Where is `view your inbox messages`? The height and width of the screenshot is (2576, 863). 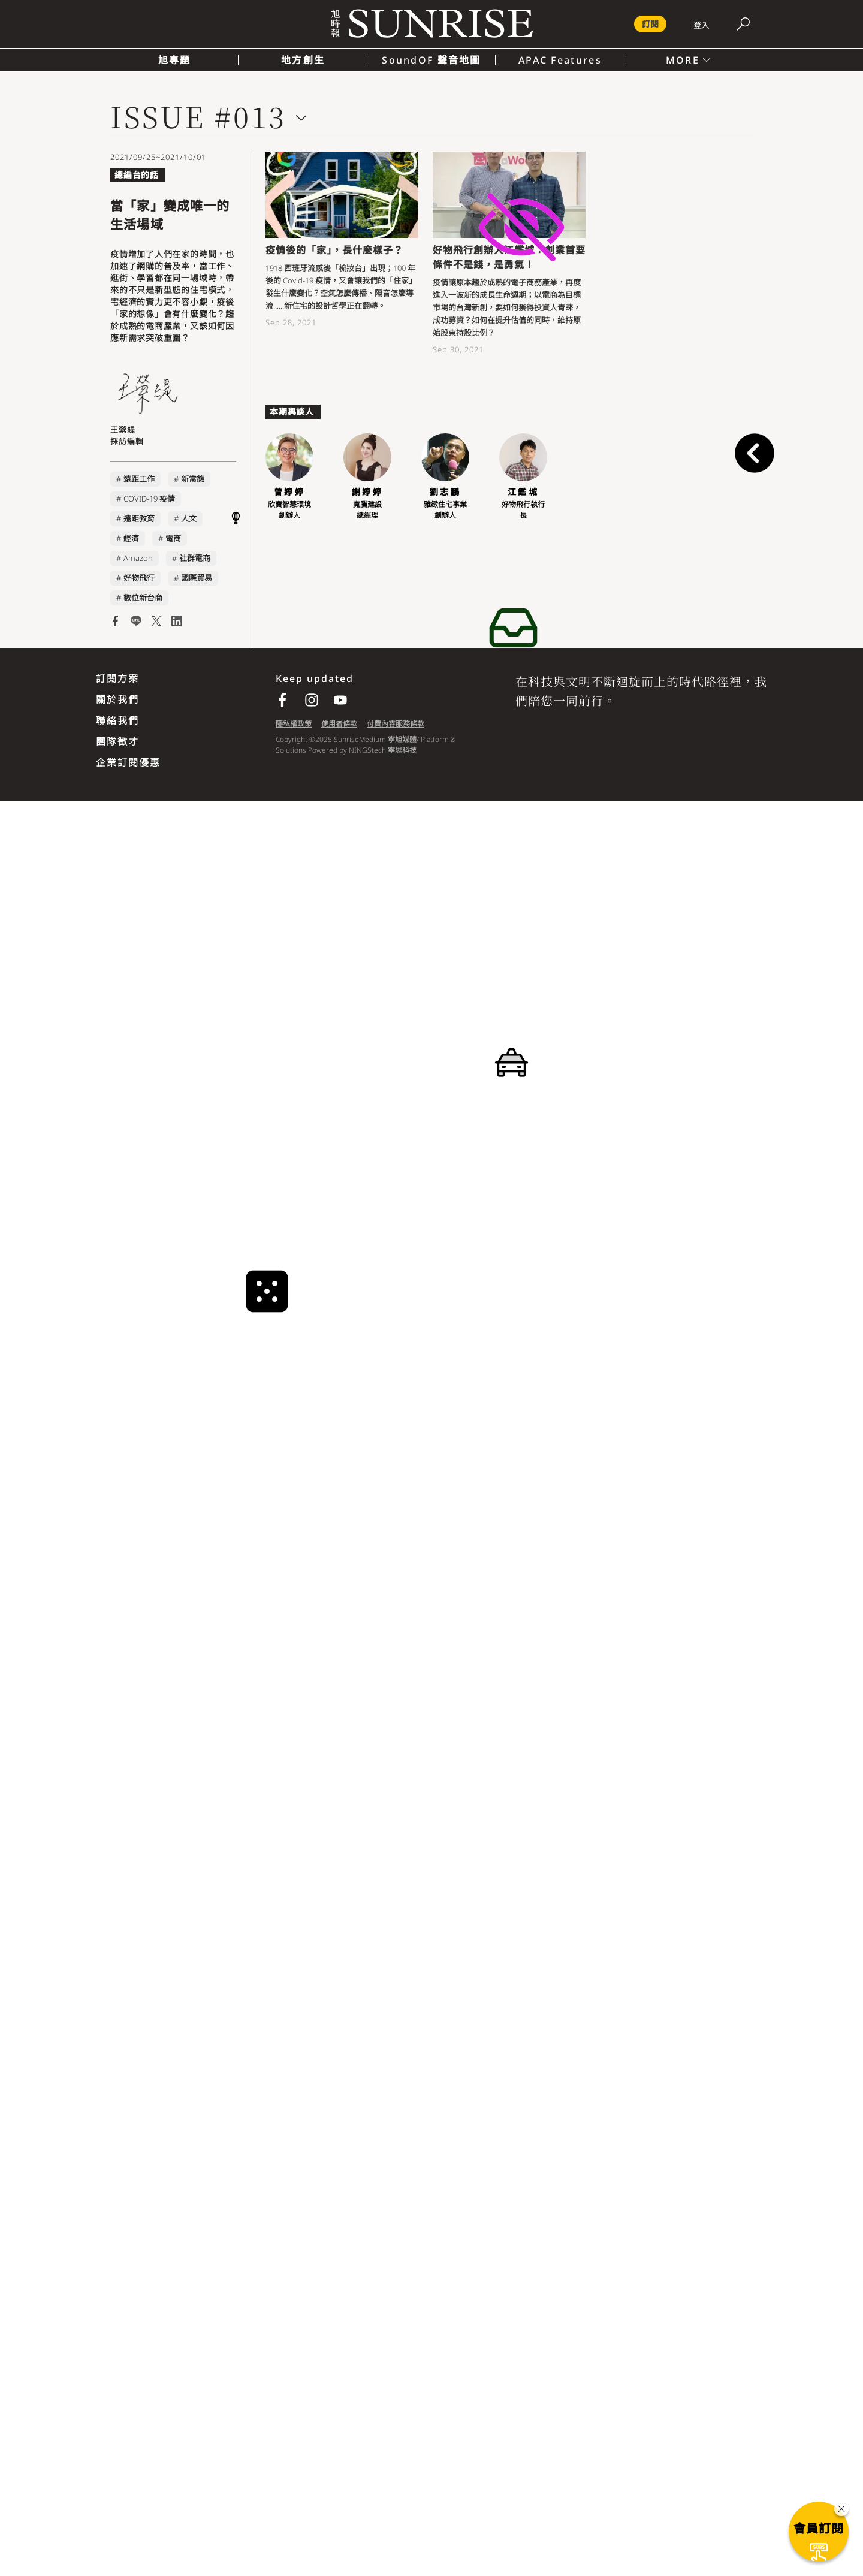 view your inbox messages is located at coordinates (513, 628).